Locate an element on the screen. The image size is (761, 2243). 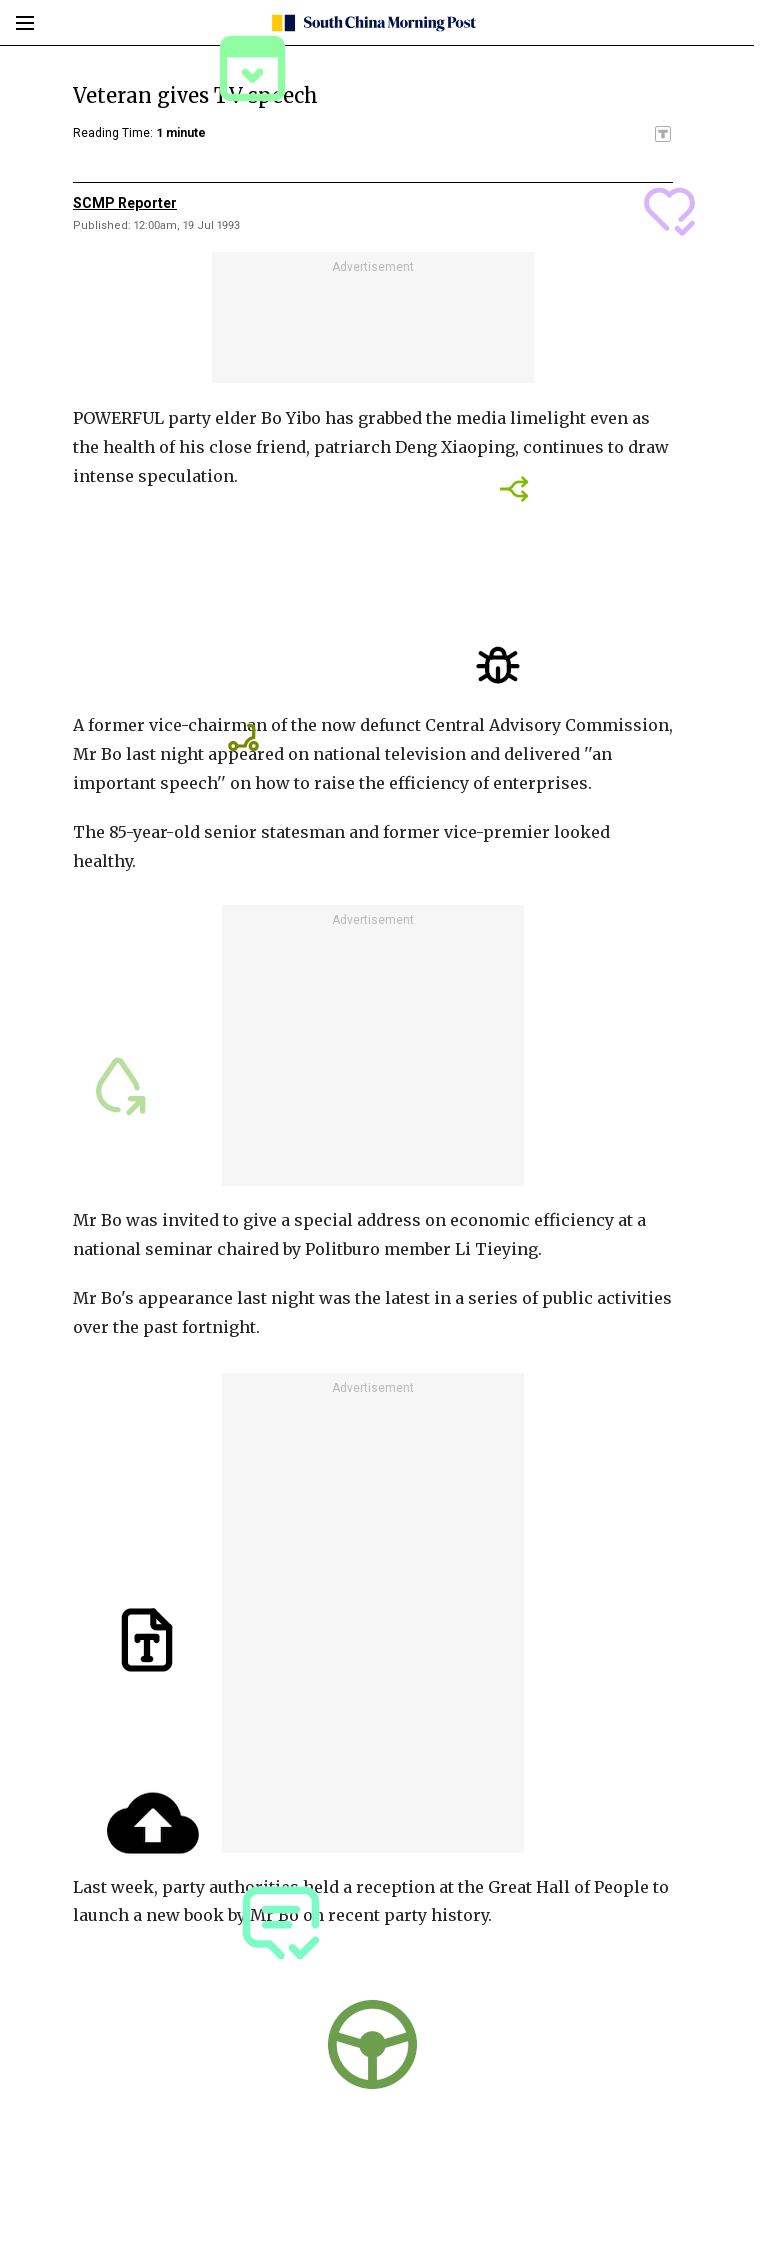
report a bug or issue is located at coordinates (498, 664).